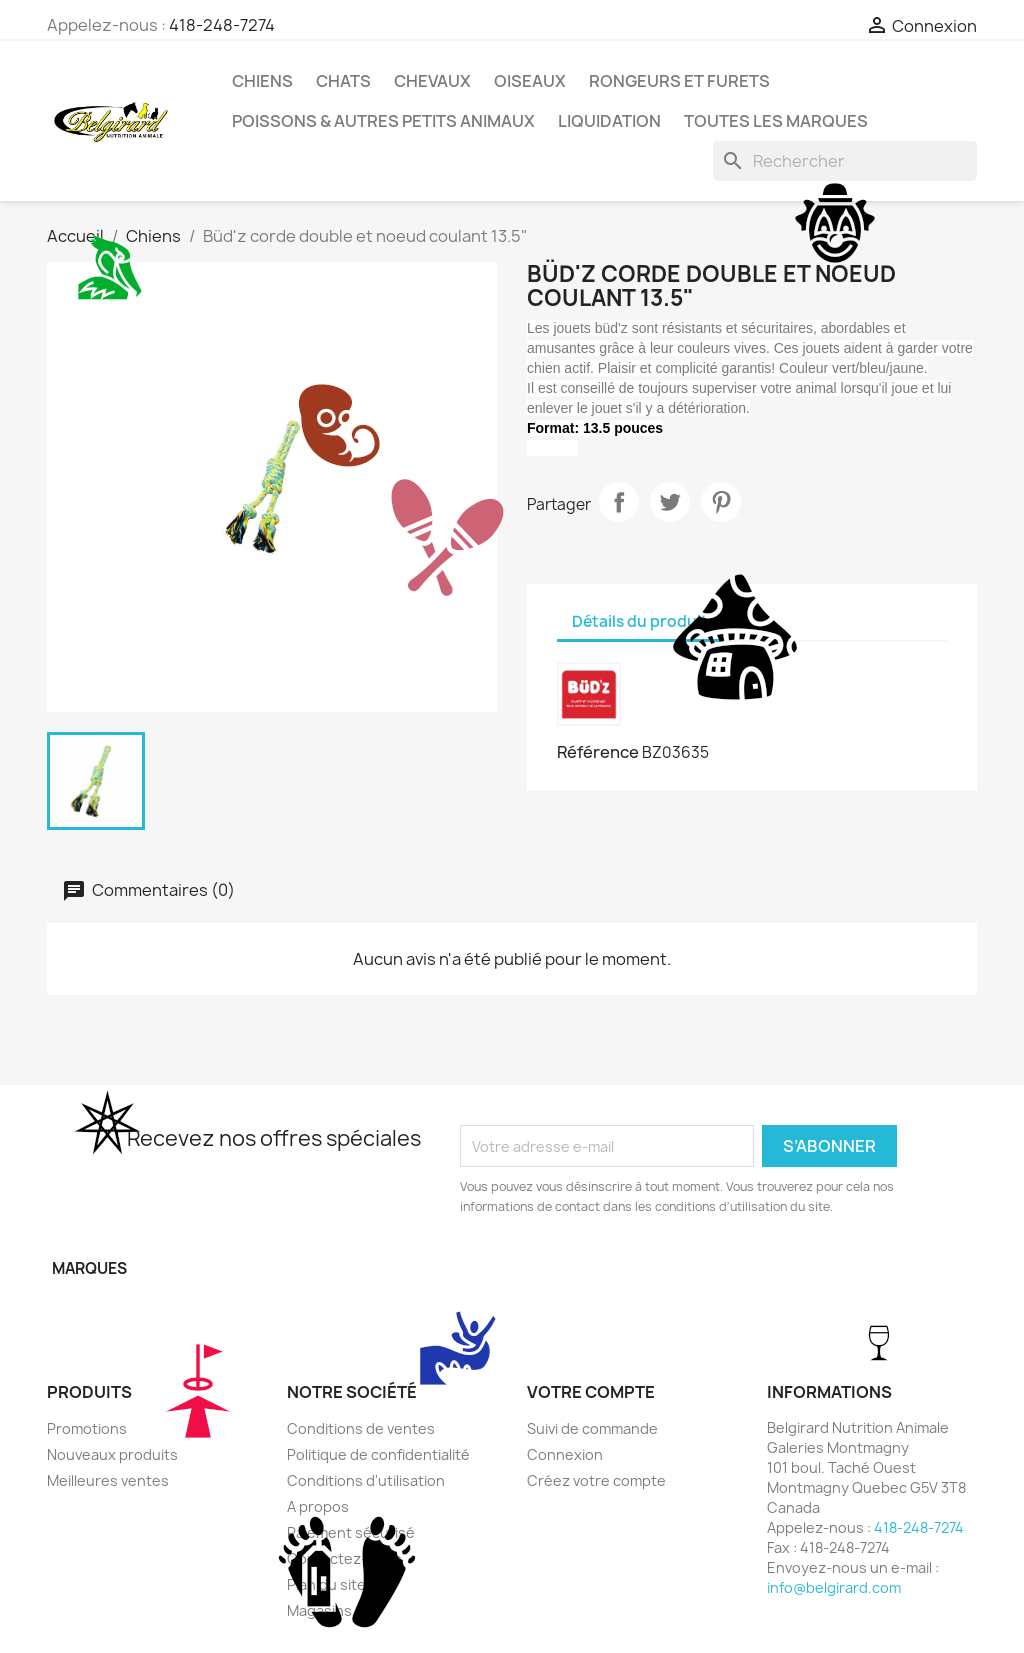  I want to click on indicates pregnancy or fetal development status, so click(339, 425).